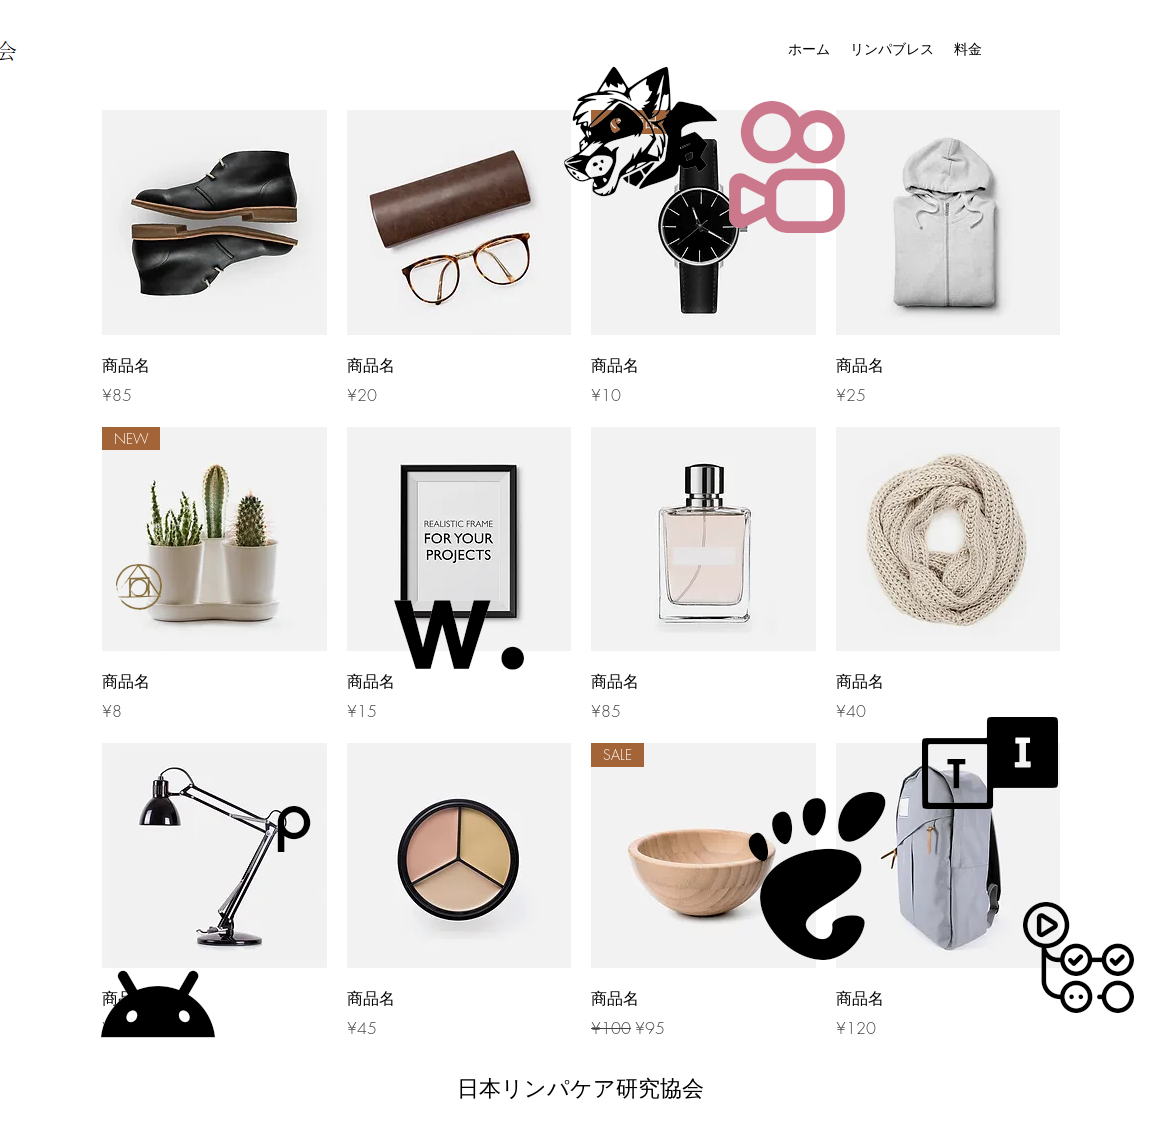 The image size is (1162, 1127). Describe the element at coordinates (294, 829) in the screenshot. I see `open the picsart app` at that location.